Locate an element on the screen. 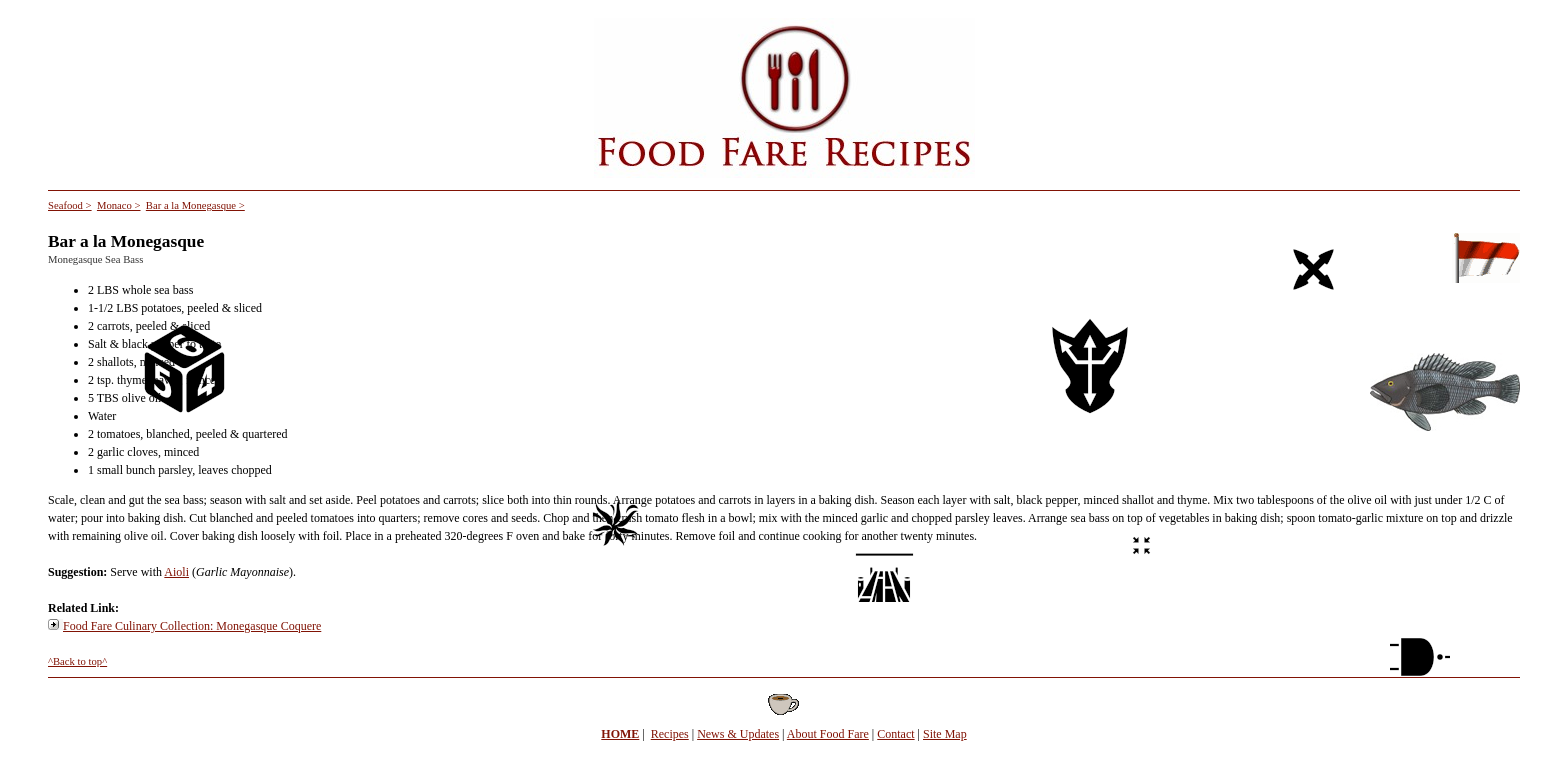  wooden pier or dock structure is located at coordinates (884, 574).